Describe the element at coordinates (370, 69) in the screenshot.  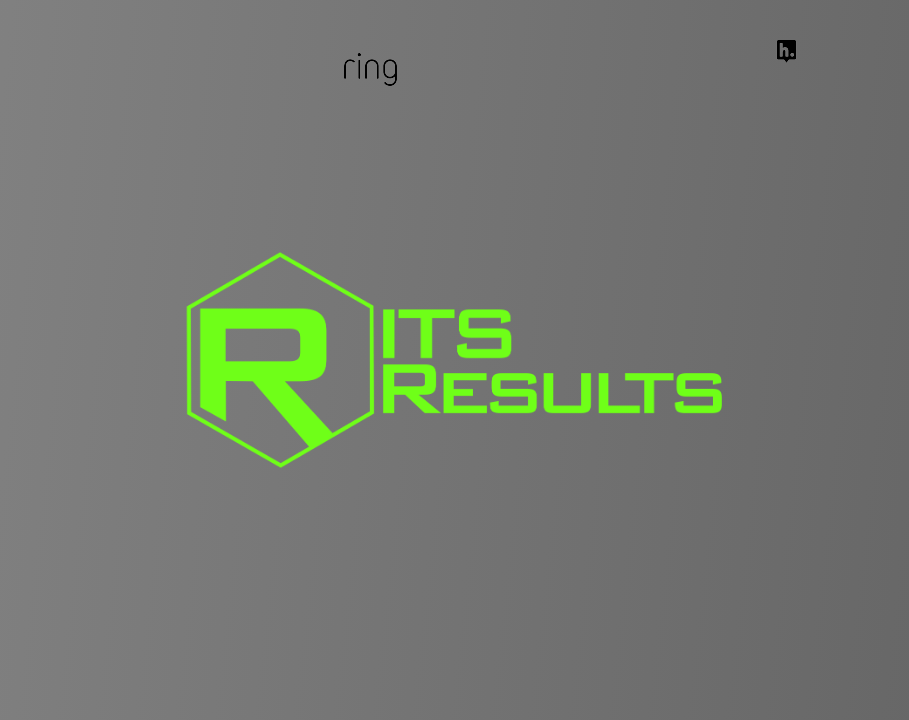
I see `open the Ring smart home app` at that location.